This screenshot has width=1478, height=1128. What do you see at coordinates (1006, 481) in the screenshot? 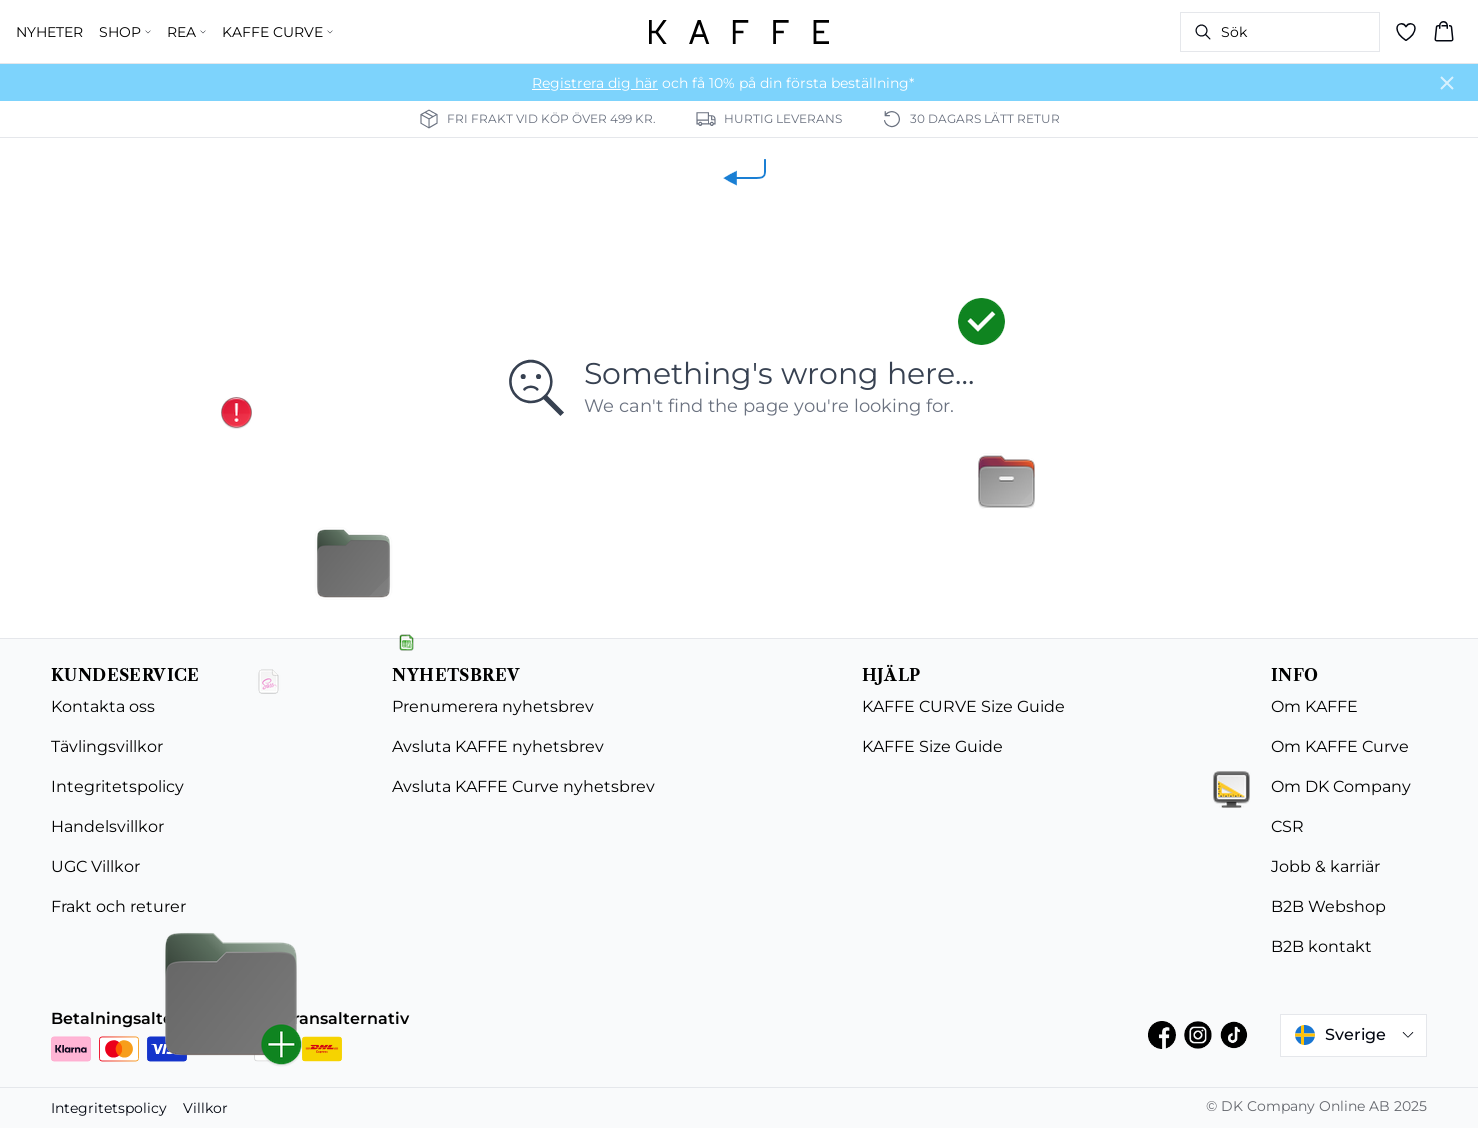
I see `open the file manager application` at bounding box center [1006, 481].